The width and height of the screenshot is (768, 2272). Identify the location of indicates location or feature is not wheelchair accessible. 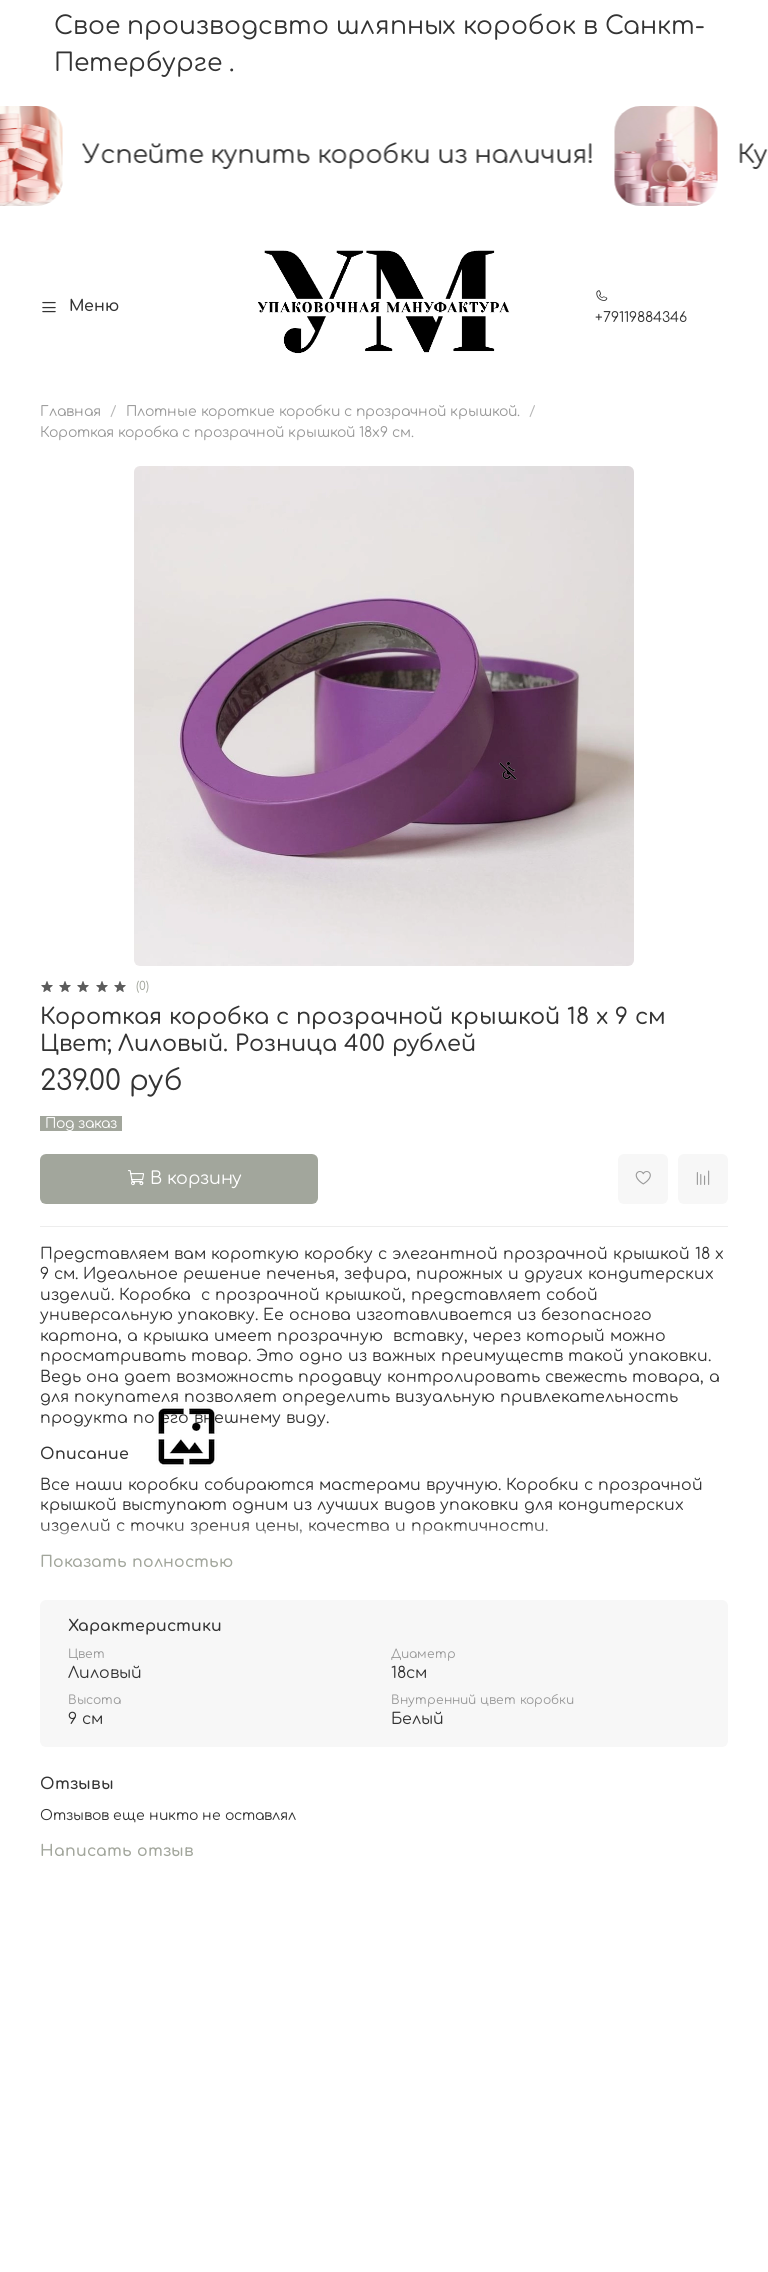
(508, 770).